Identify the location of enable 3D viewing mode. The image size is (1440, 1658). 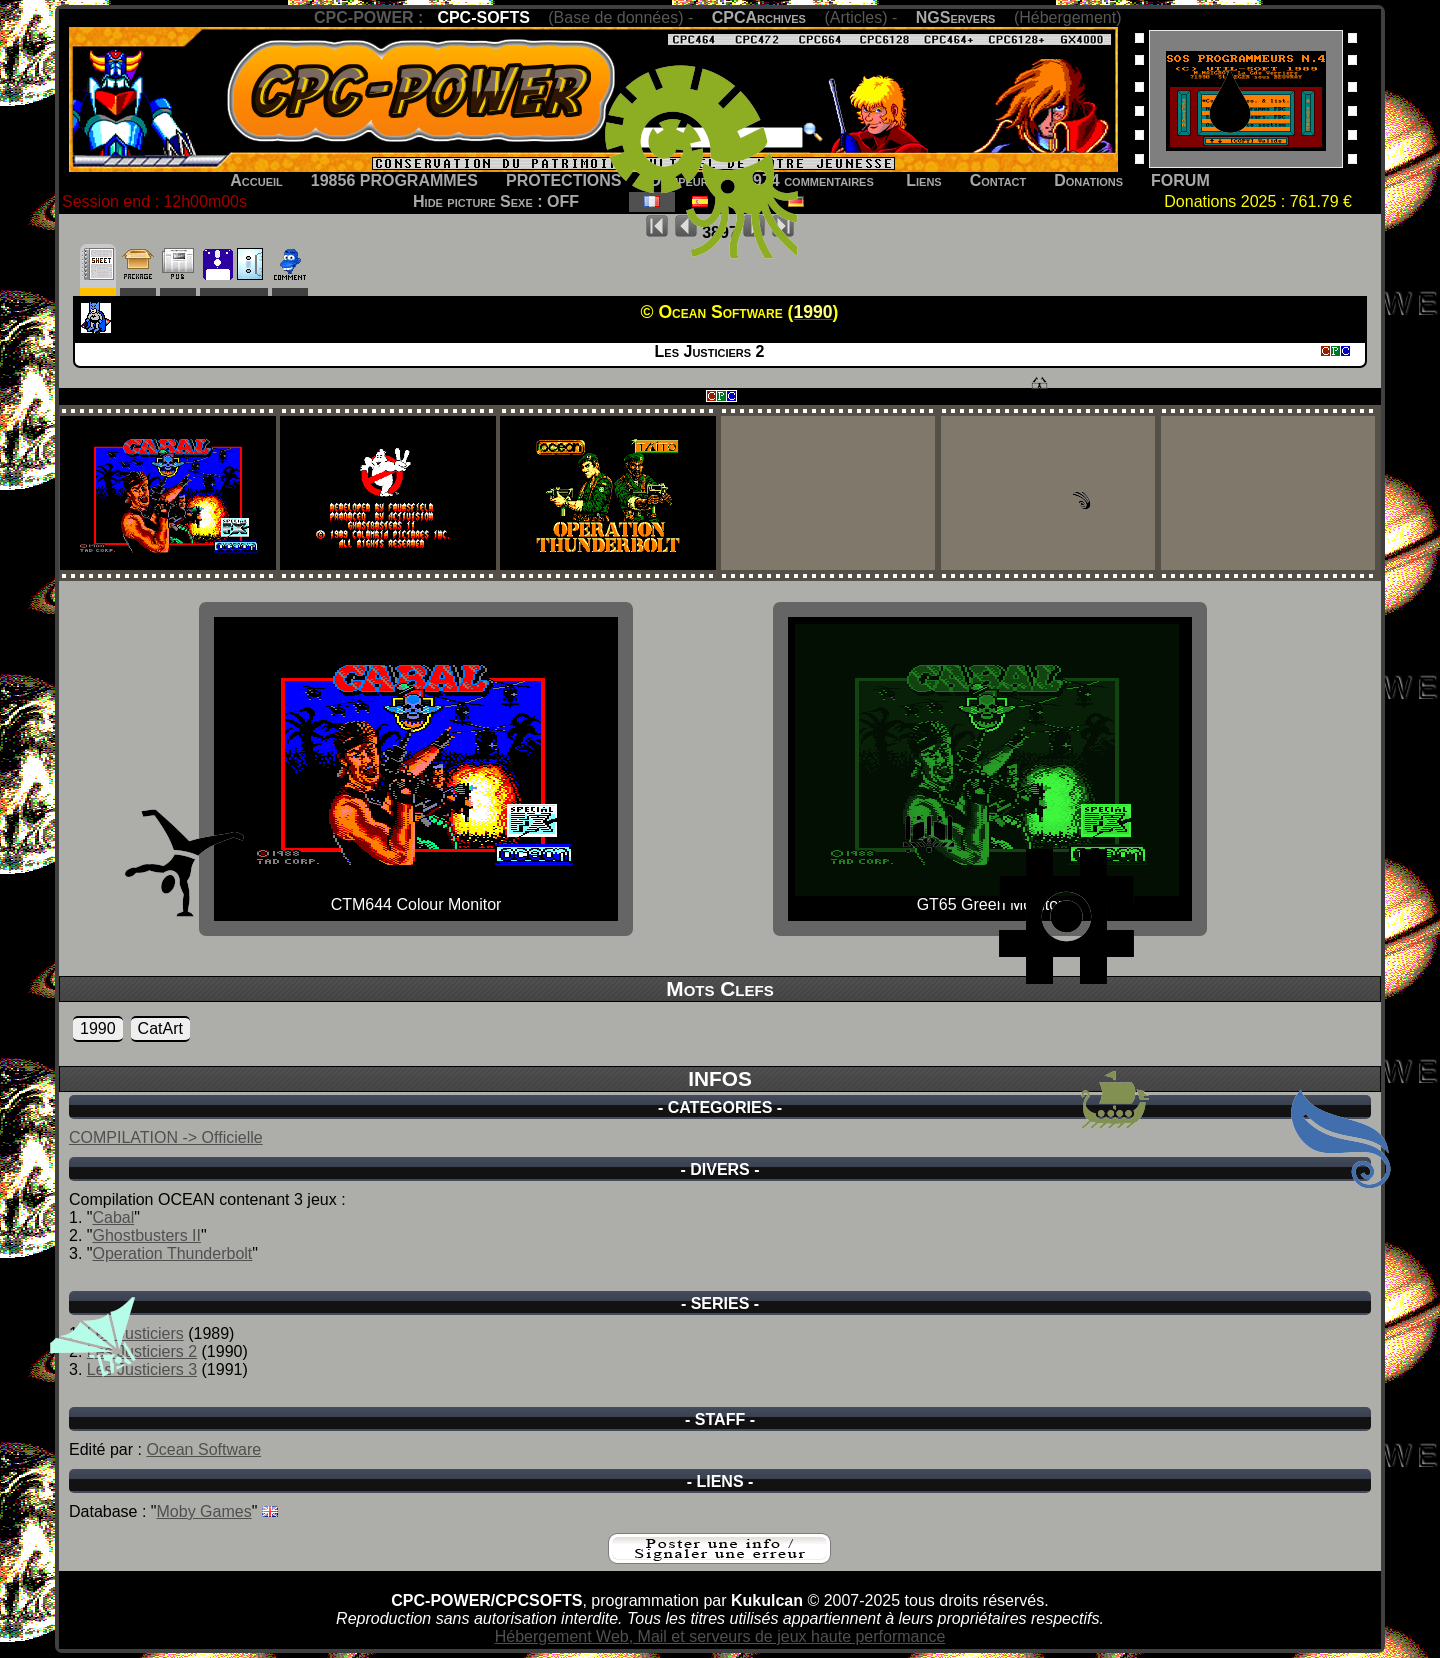
(1039, 382).